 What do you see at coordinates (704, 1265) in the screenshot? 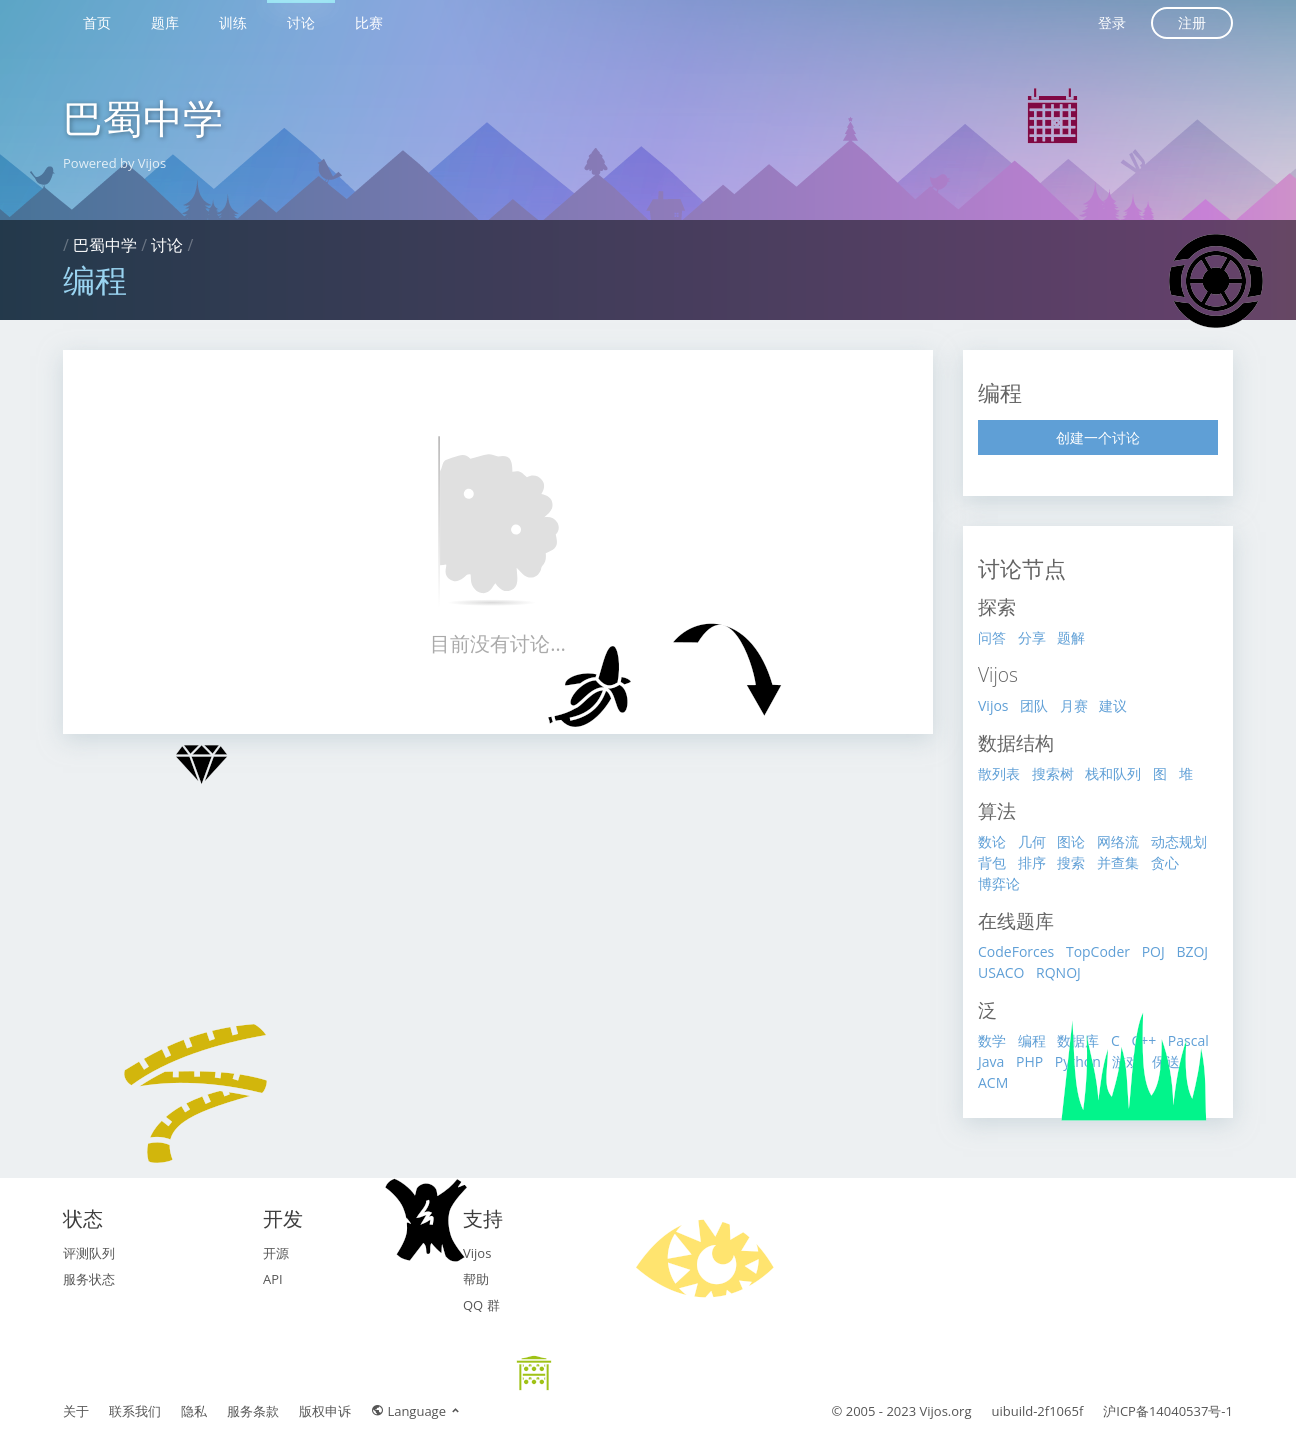
I see `indicates a special ability or enhanced vision power-up` at bounding box center [704, 1265].